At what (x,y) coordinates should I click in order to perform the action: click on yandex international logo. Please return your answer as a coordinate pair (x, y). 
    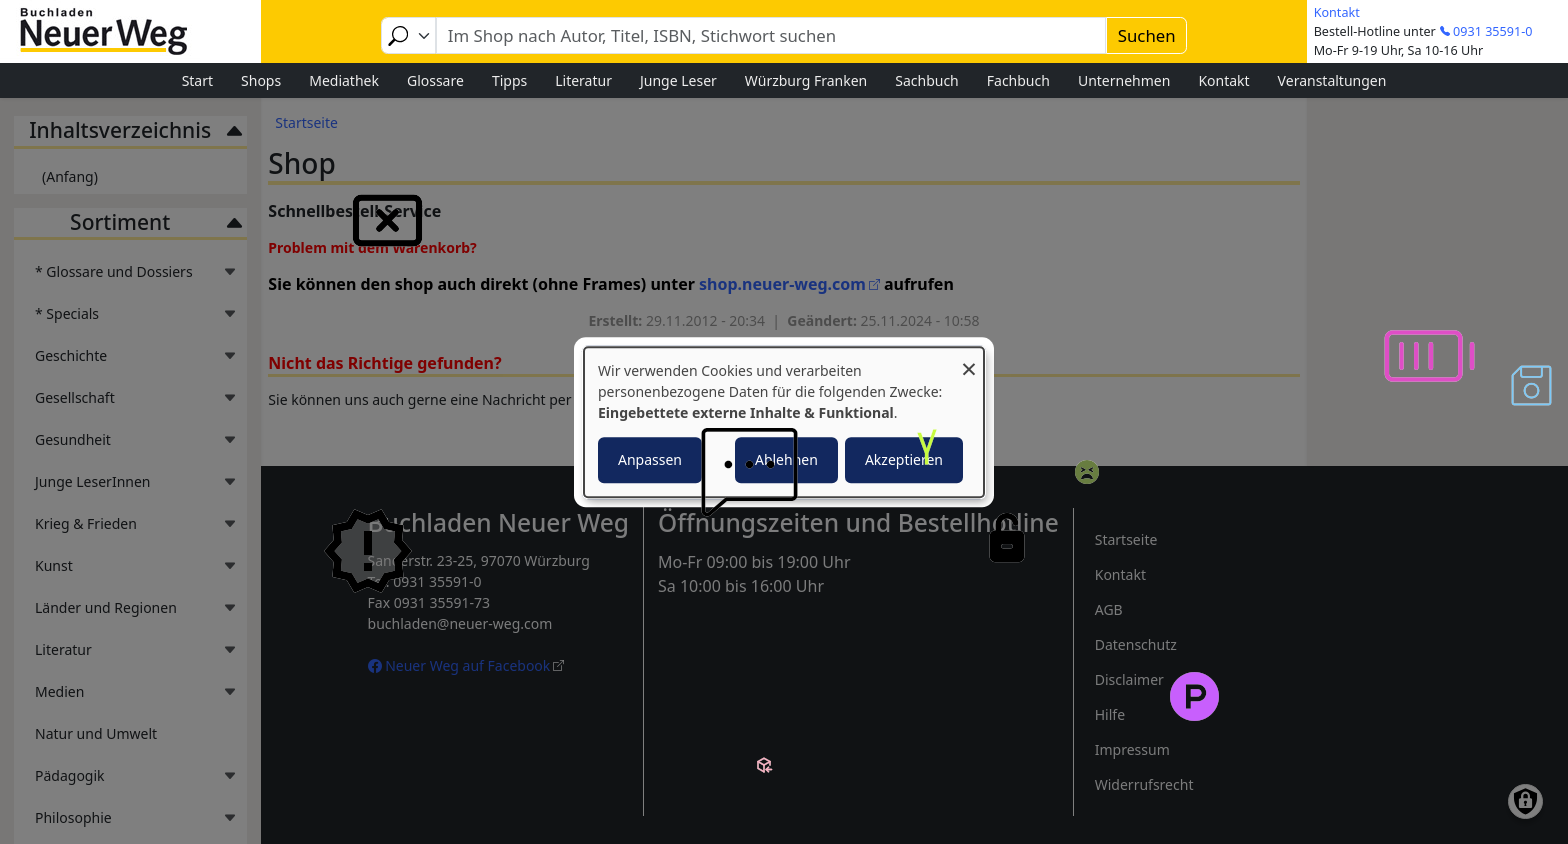
    Looking at the image, I should click on (927, 447).